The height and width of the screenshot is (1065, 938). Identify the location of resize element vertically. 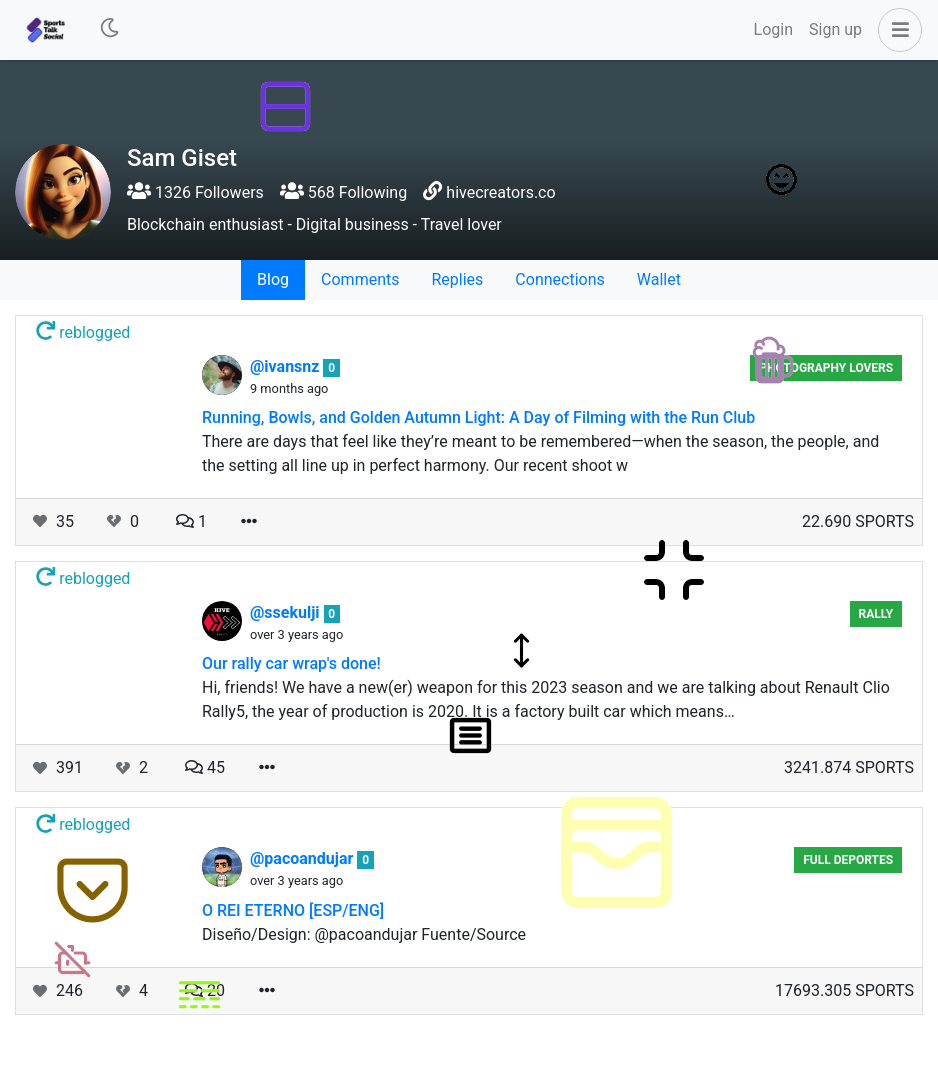
(521, 650).